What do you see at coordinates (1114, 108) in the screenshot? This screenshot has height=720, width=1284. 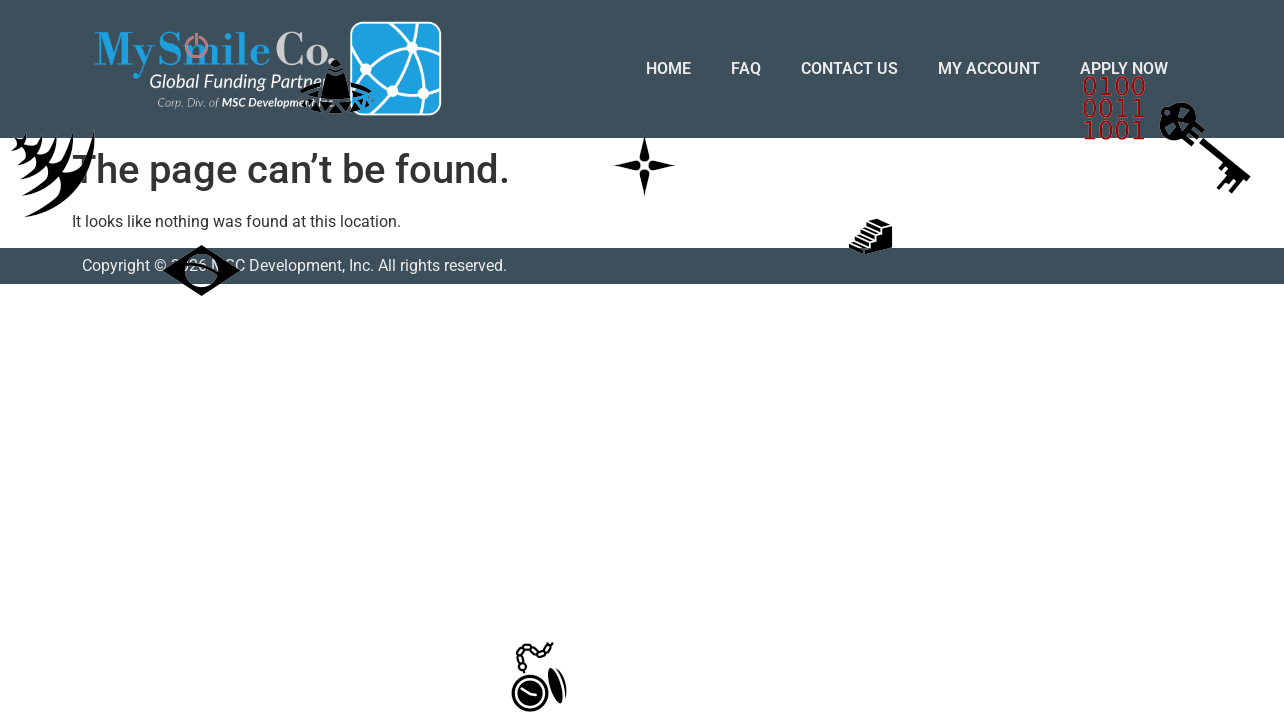 I see `access computing or data processing features` at bounding box center [1114, 108].